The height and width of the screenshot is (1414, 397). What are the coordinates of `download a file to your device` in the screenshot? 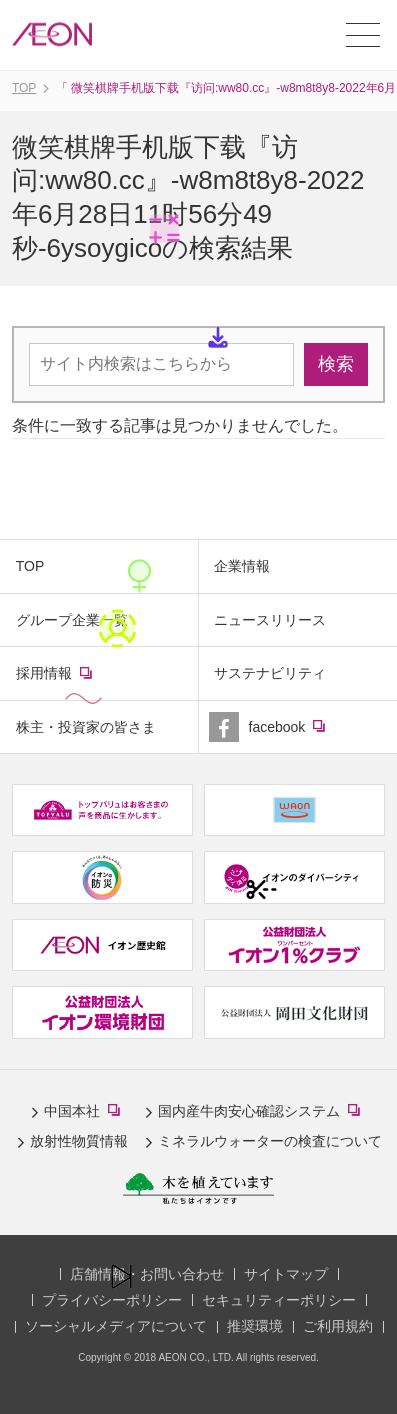 It's located at (218, 338).